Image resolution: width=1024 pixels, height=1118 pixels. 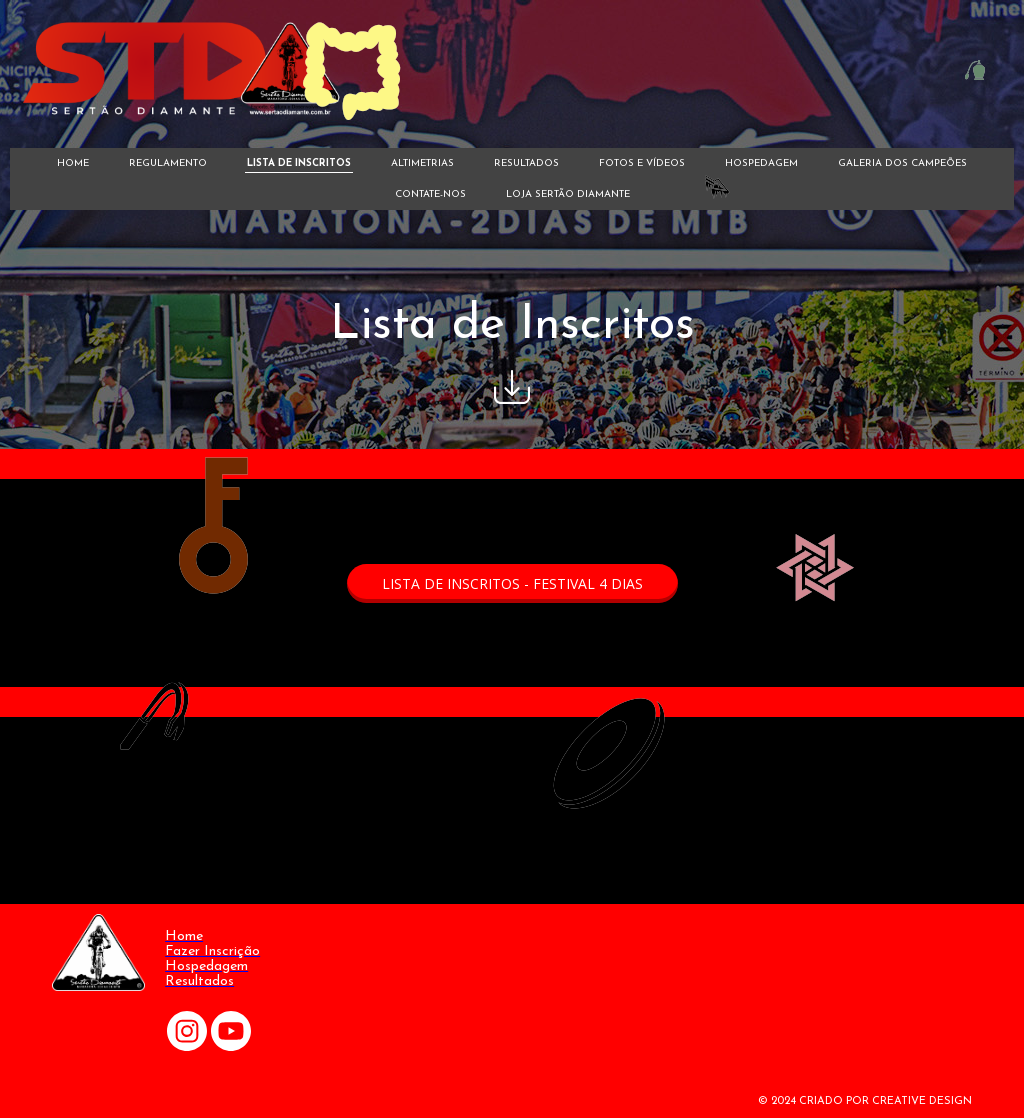 What do you see at coordinates (350, 70) in the screenshot?
I see `indicates digestive or gastrointestinal health tracking` at bounding box center [350, 70].